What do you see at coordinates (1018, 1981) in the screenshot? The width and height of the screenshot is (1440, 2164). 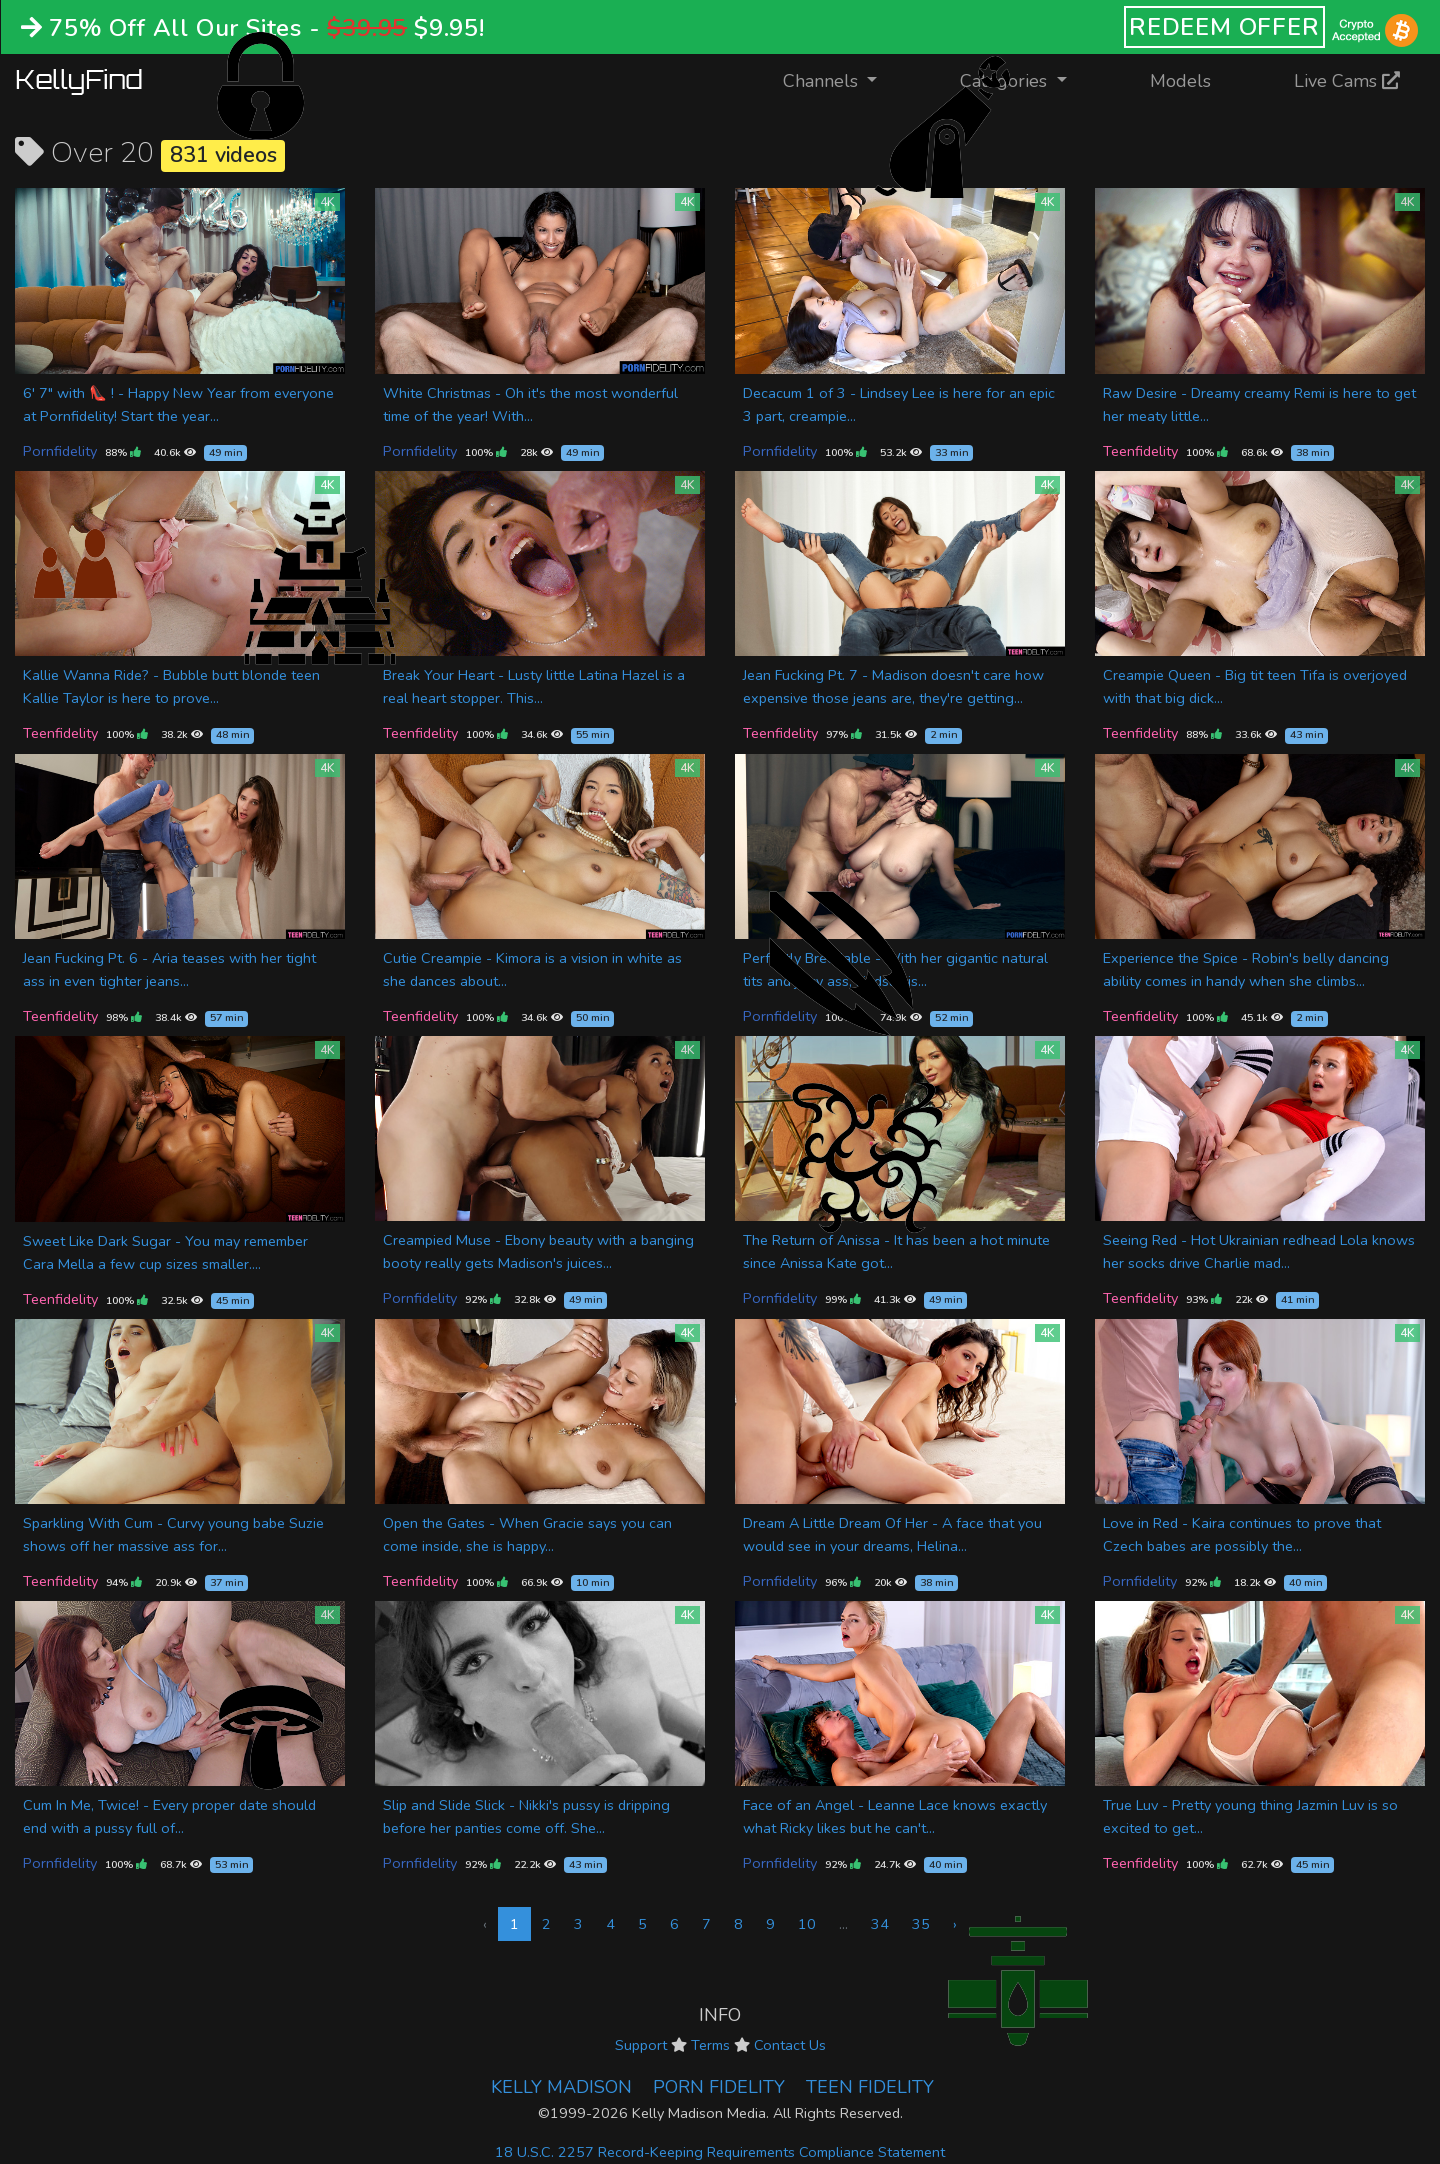 I see `adjust water or gas flow settings` at bounding box center [1018, 1981].